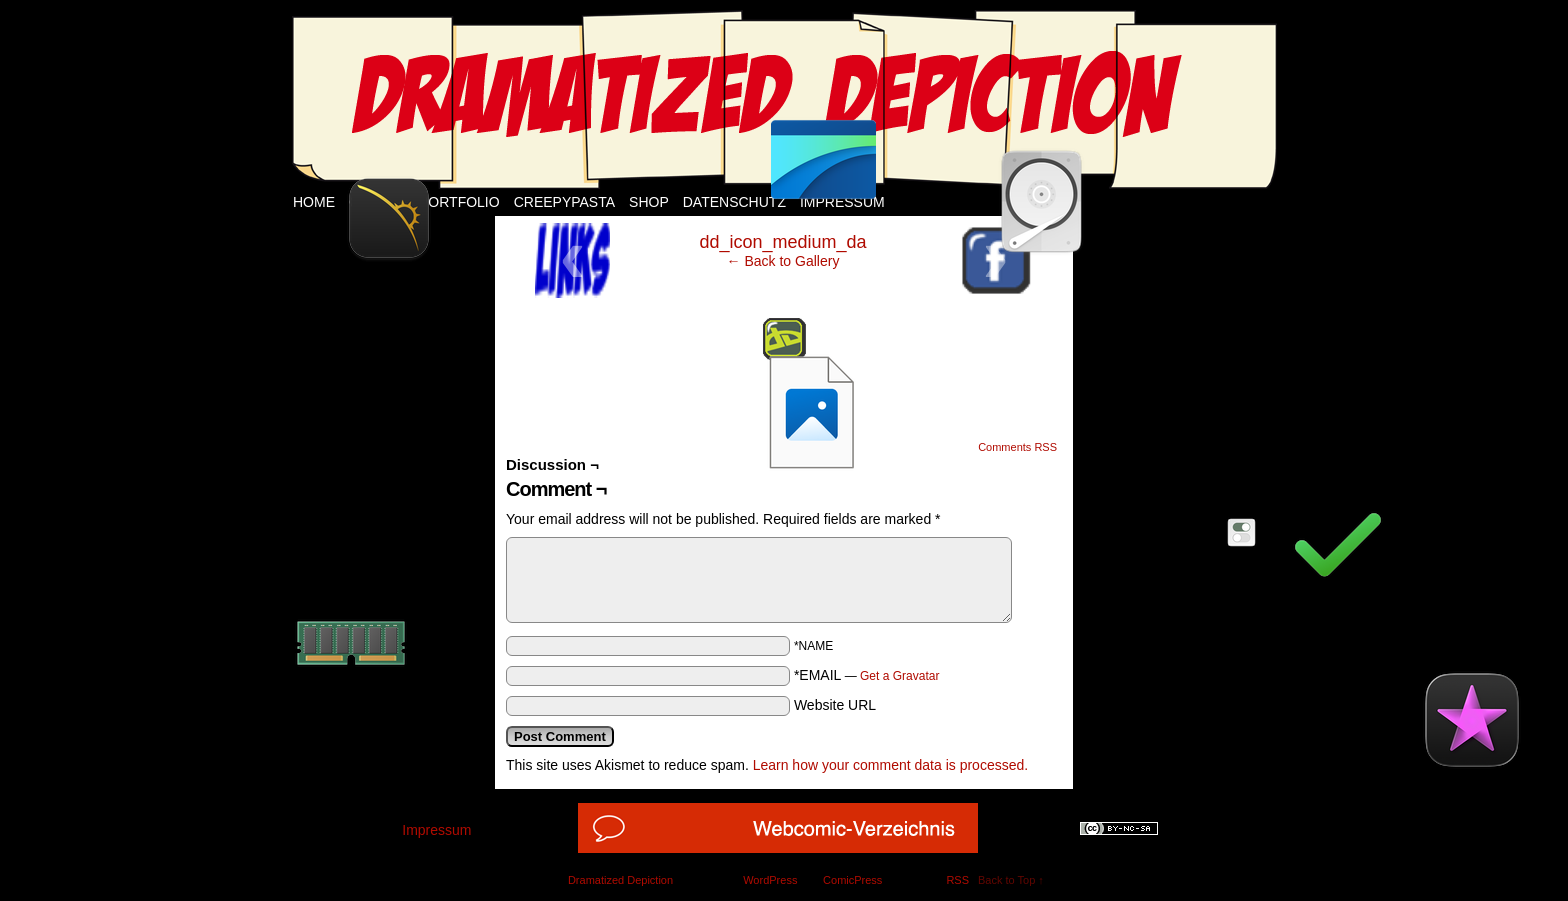 This screenshot has height=901, width=1568. Describe the element at coordinates (1041, 201) in the screenshot. I see `open disk utility application` at that location.